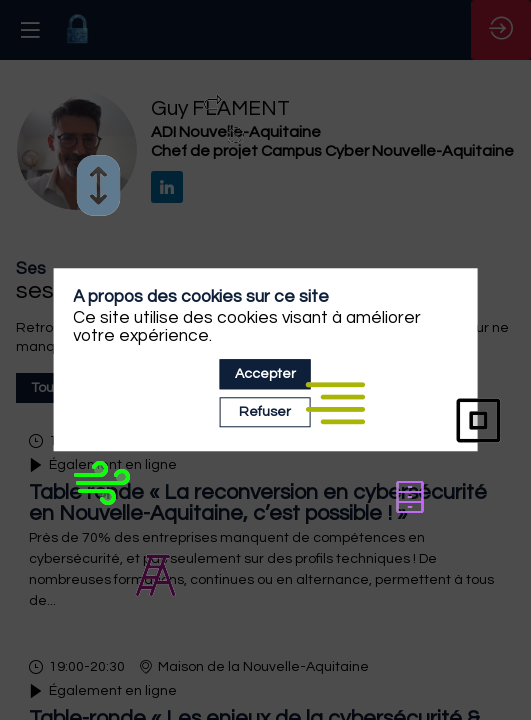 The width and height of the screenshot is (531, 720). I want to click on align text to the right, so click(335, 404).